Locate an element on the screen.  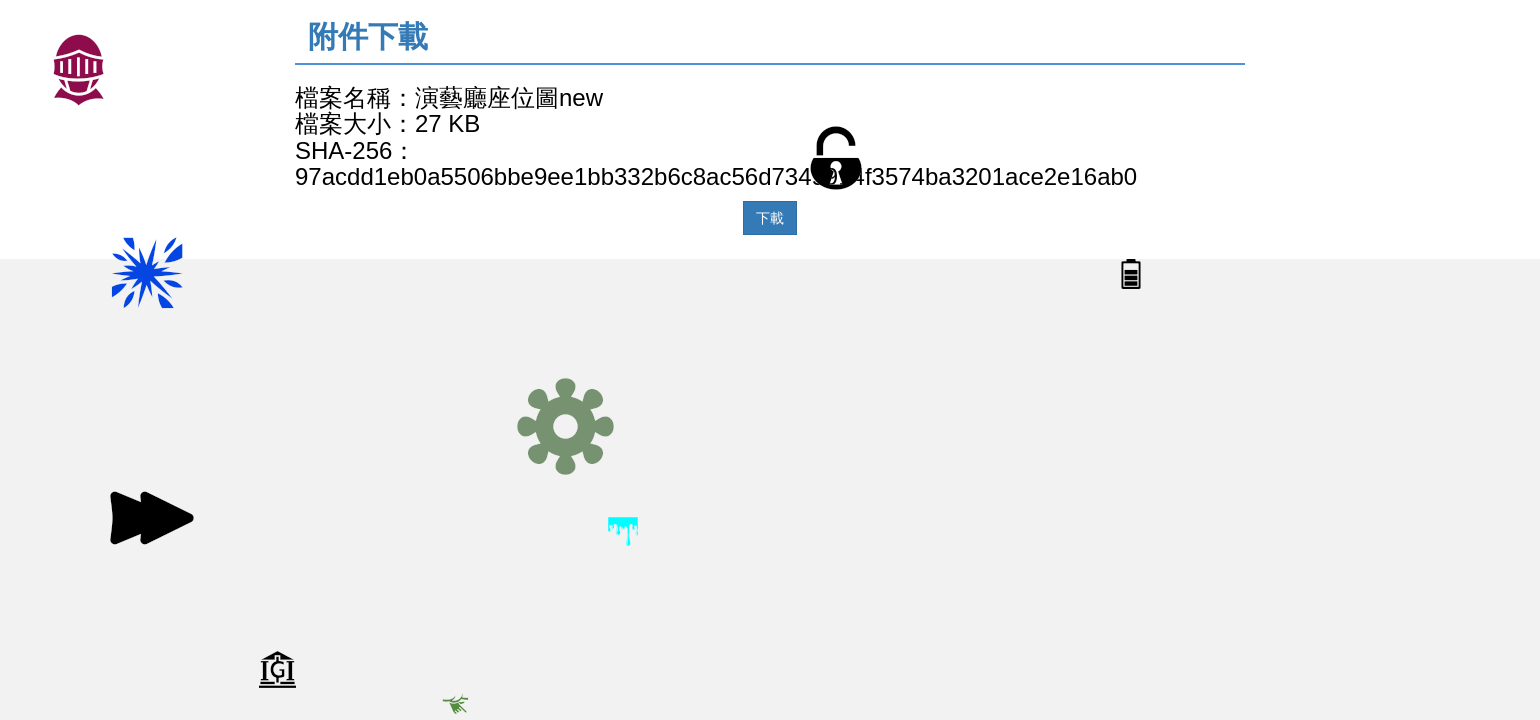
indicates an explosion or blast effect in gameplay is located at coordinates (147, 273).